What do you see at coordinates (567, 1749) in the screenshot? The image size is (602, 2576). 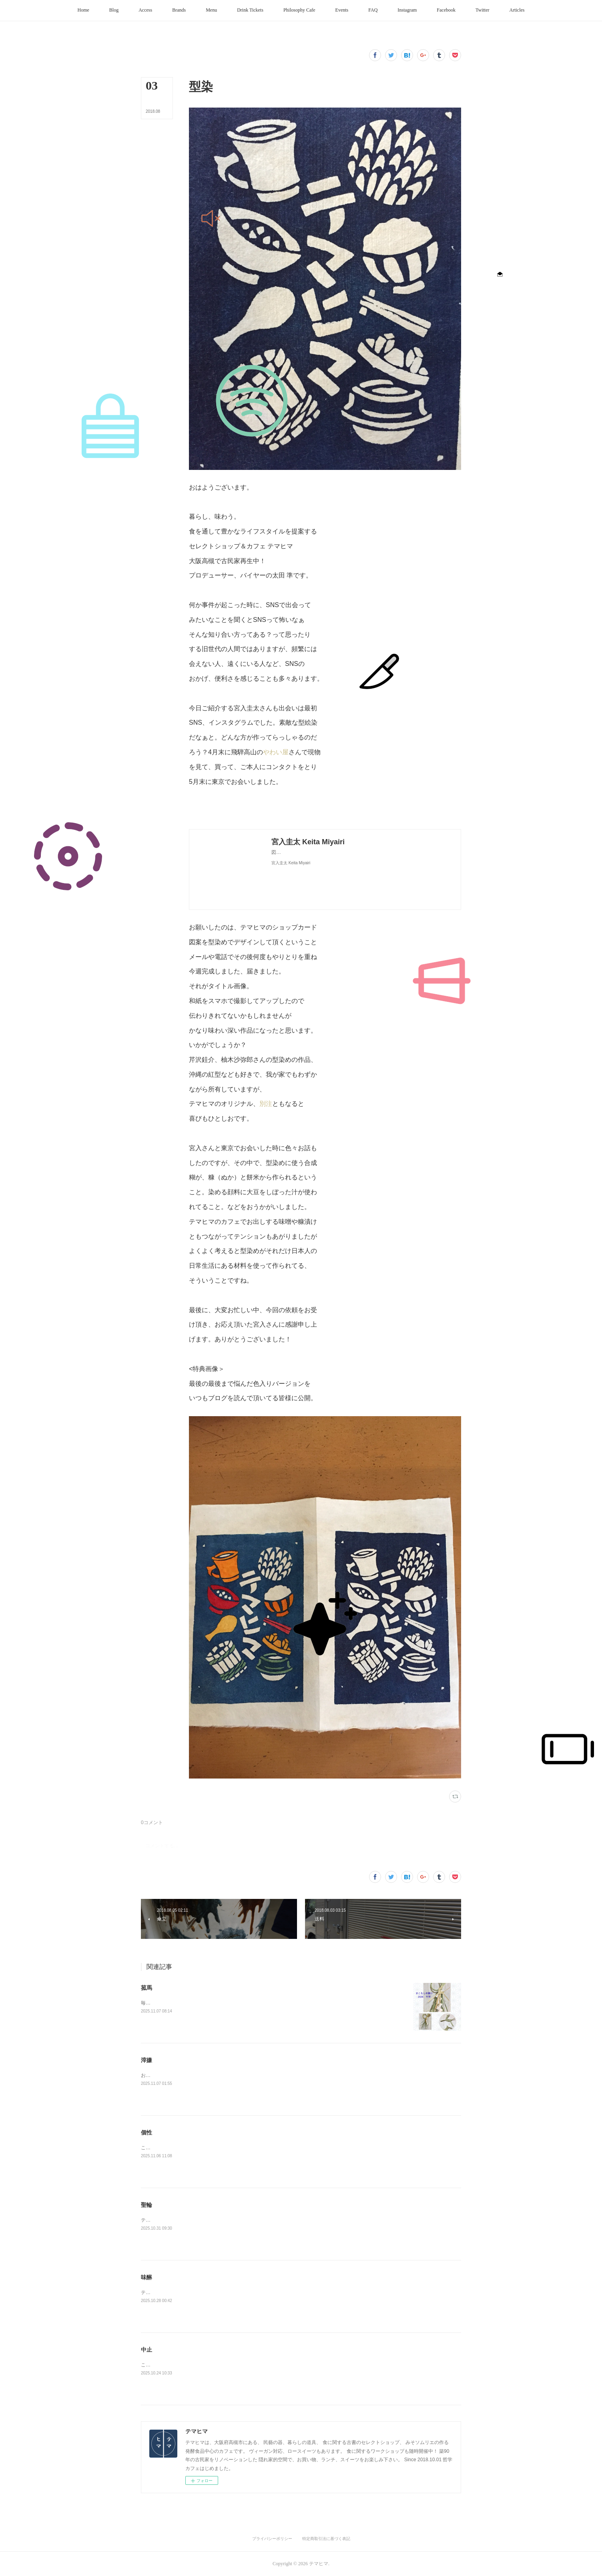 I see `indicates low battery status` at bounding box center [567, 1749].